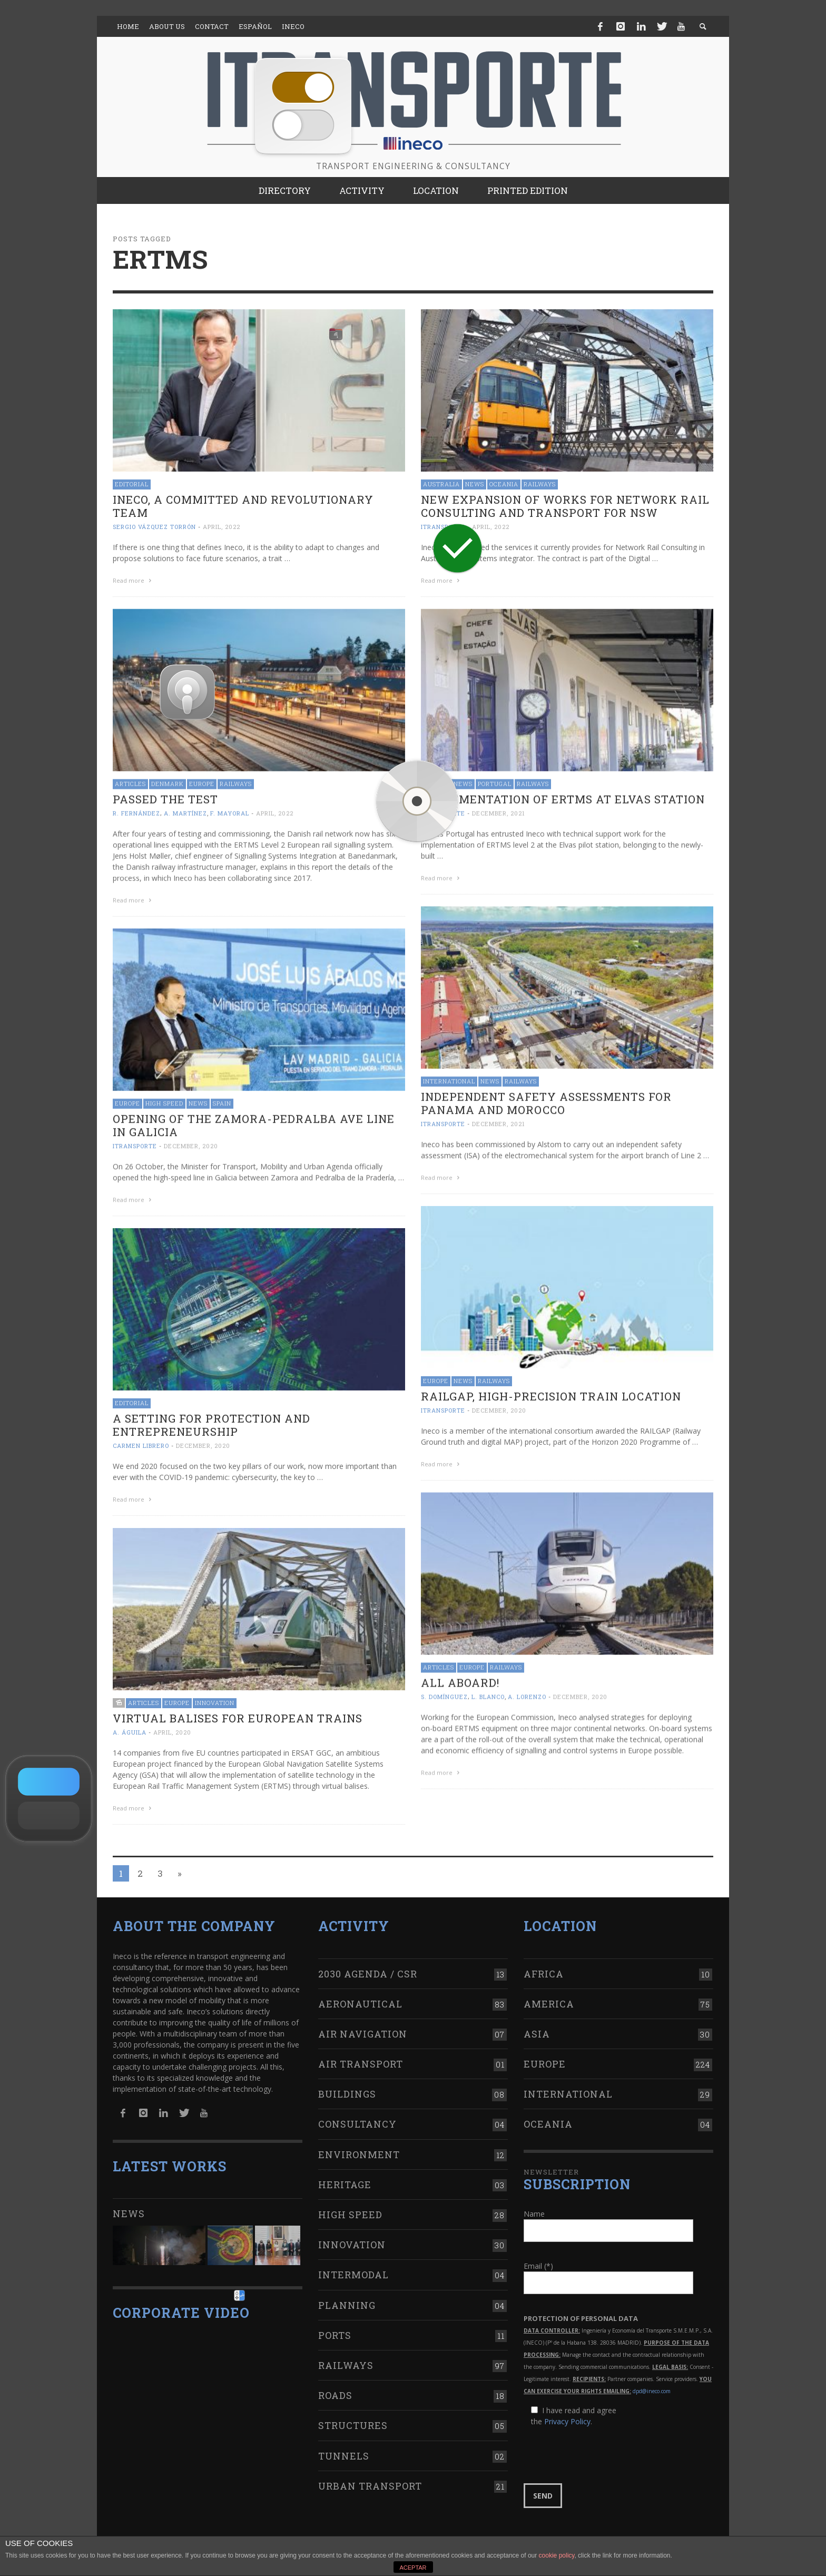 This screenshot has height=2576, width=826. What do you see at coordinates (187, 692) in the screenshot?
I see `open the Podcasts app` at bounding box center [187, 692].